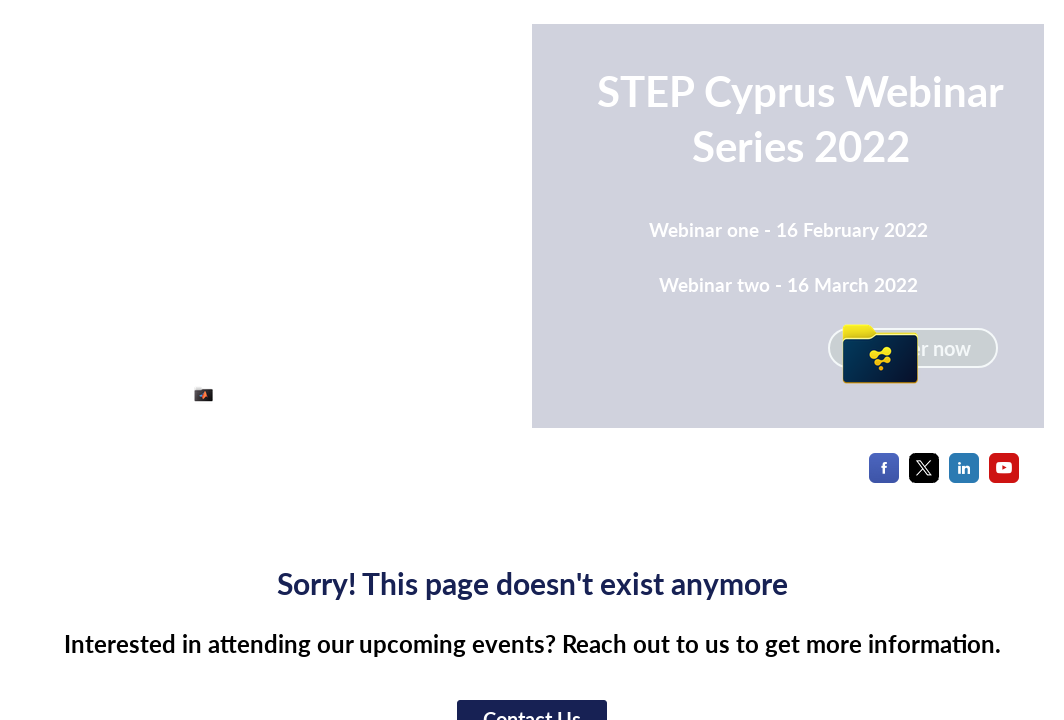  What do you see at coordinates (203, 394) in the screenshot?
I see `open matlab project files folder` at bounding box center [203, 394].